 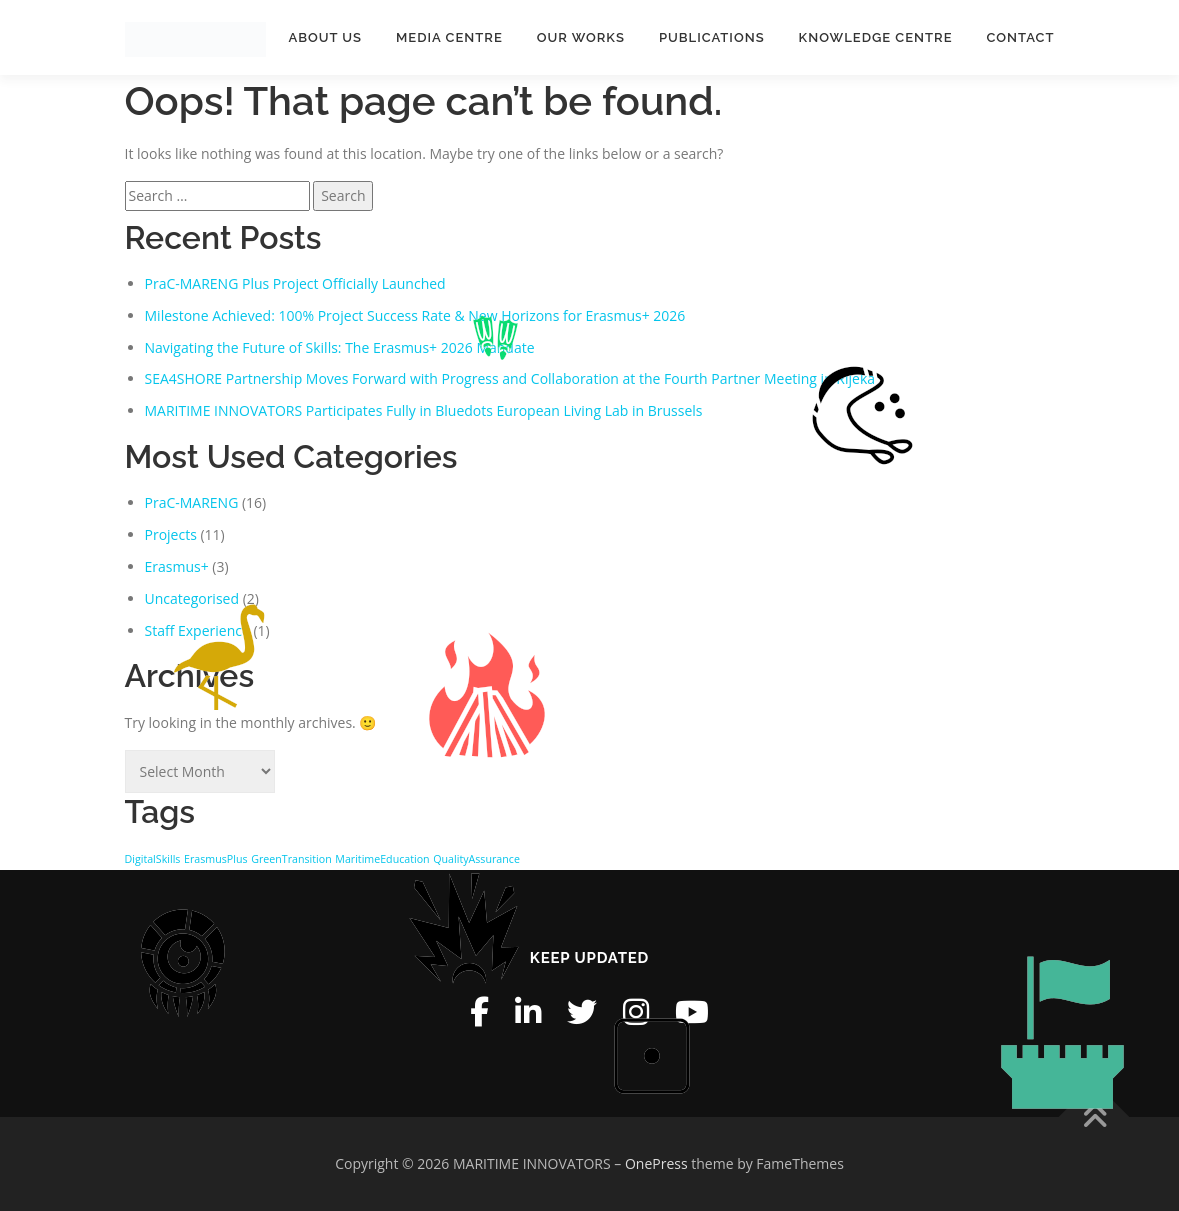 I want to click on indicates a pyre or bonfire game element, so click(x=487, y=695).